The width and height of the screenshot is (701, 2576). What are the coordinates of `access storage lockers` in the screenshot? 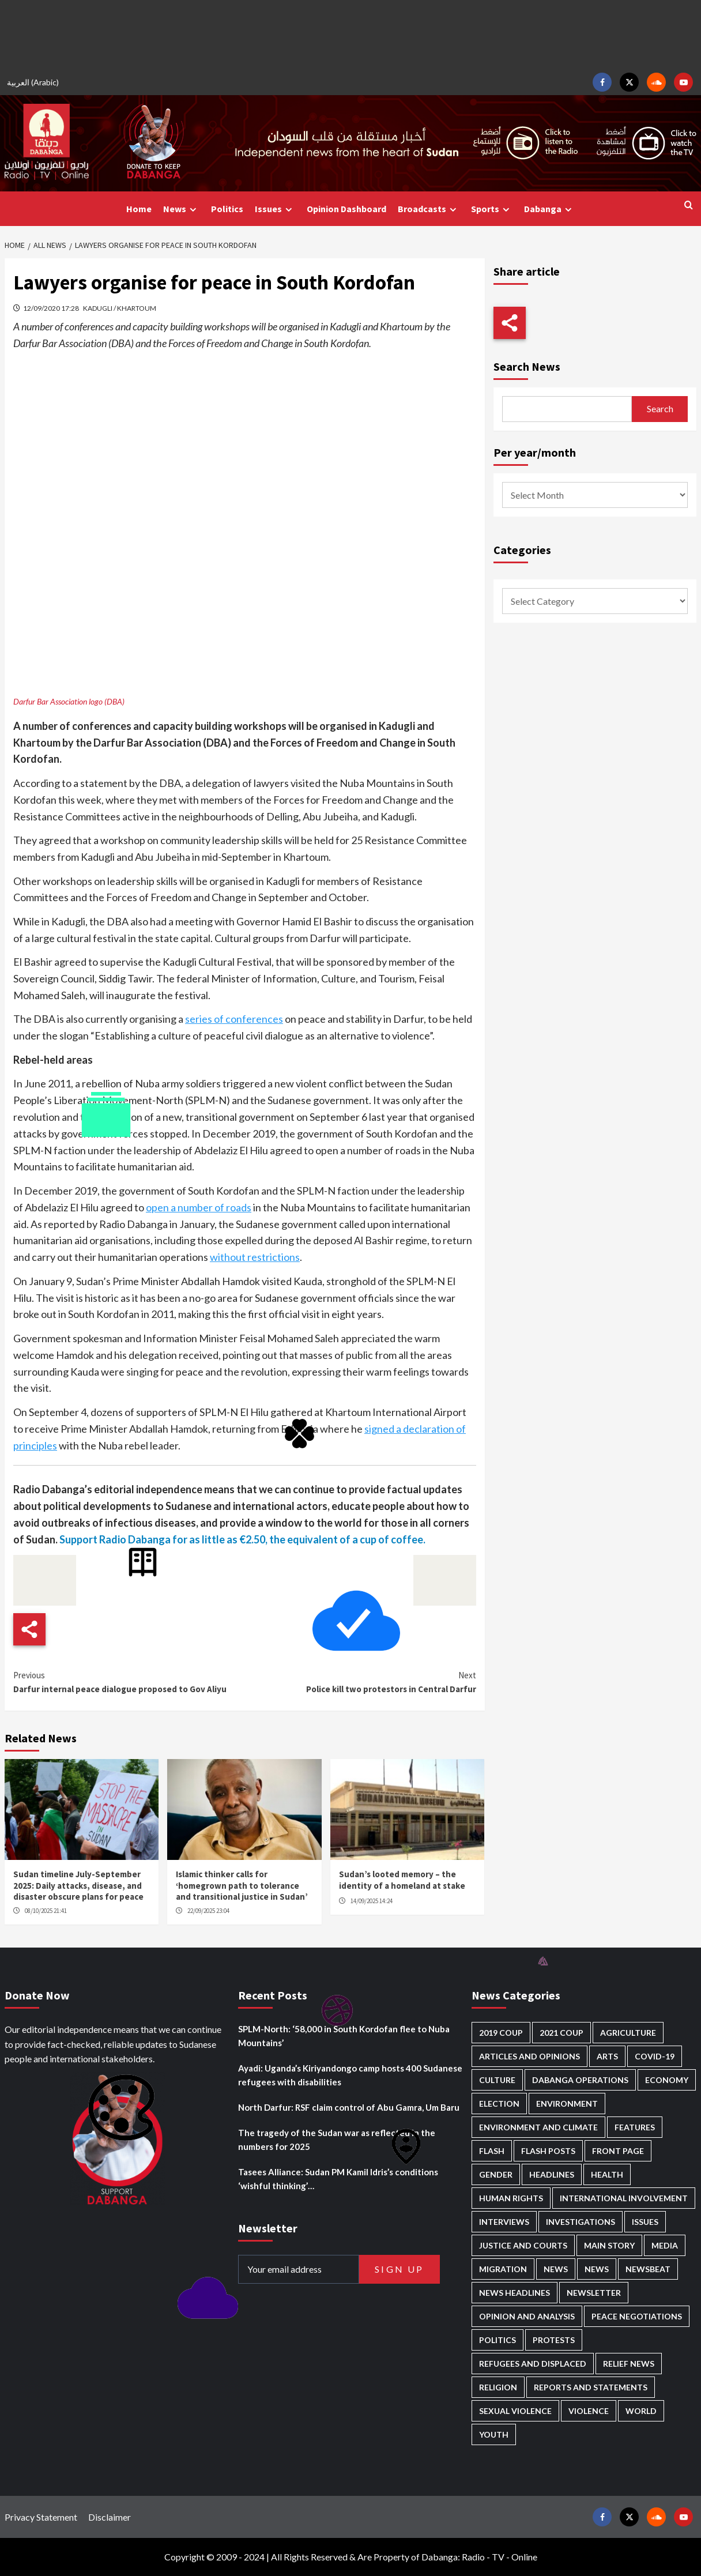 It's located at (142, 1561).